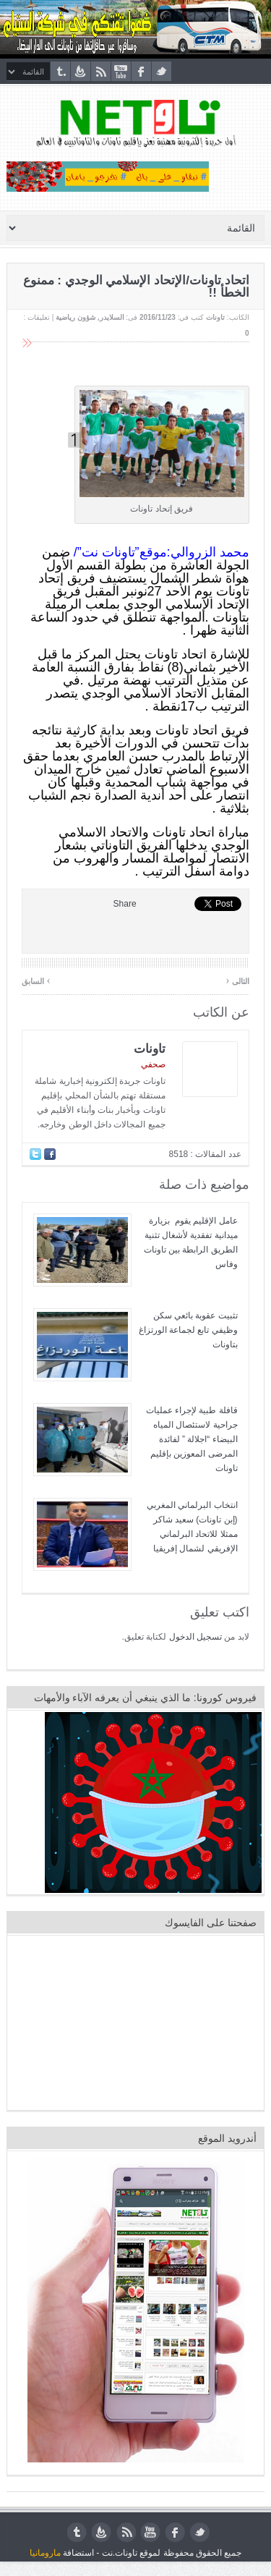 The height and width of the screenshot is (2576, 271). Describe the element at coordinates (27, 343) in the screenshot. I see `skip forward or advance to next item` at that location.